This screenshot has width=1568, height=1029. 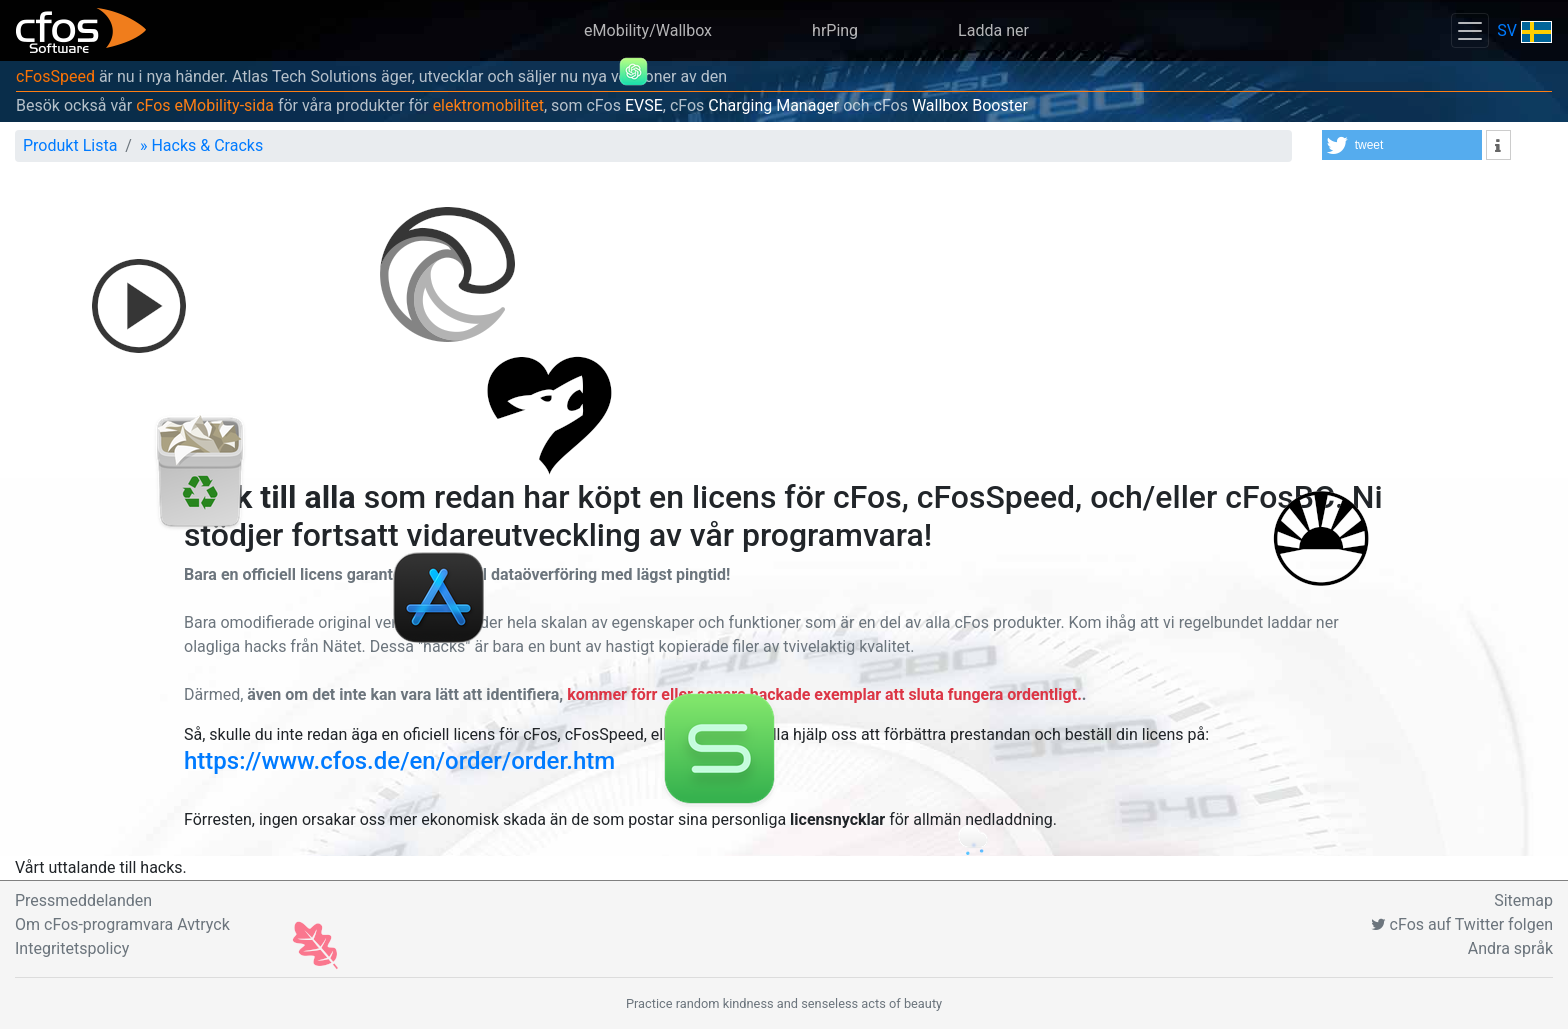 I want to click on support animal welfare or pet rescue organizations, so click(x=549, y=416).